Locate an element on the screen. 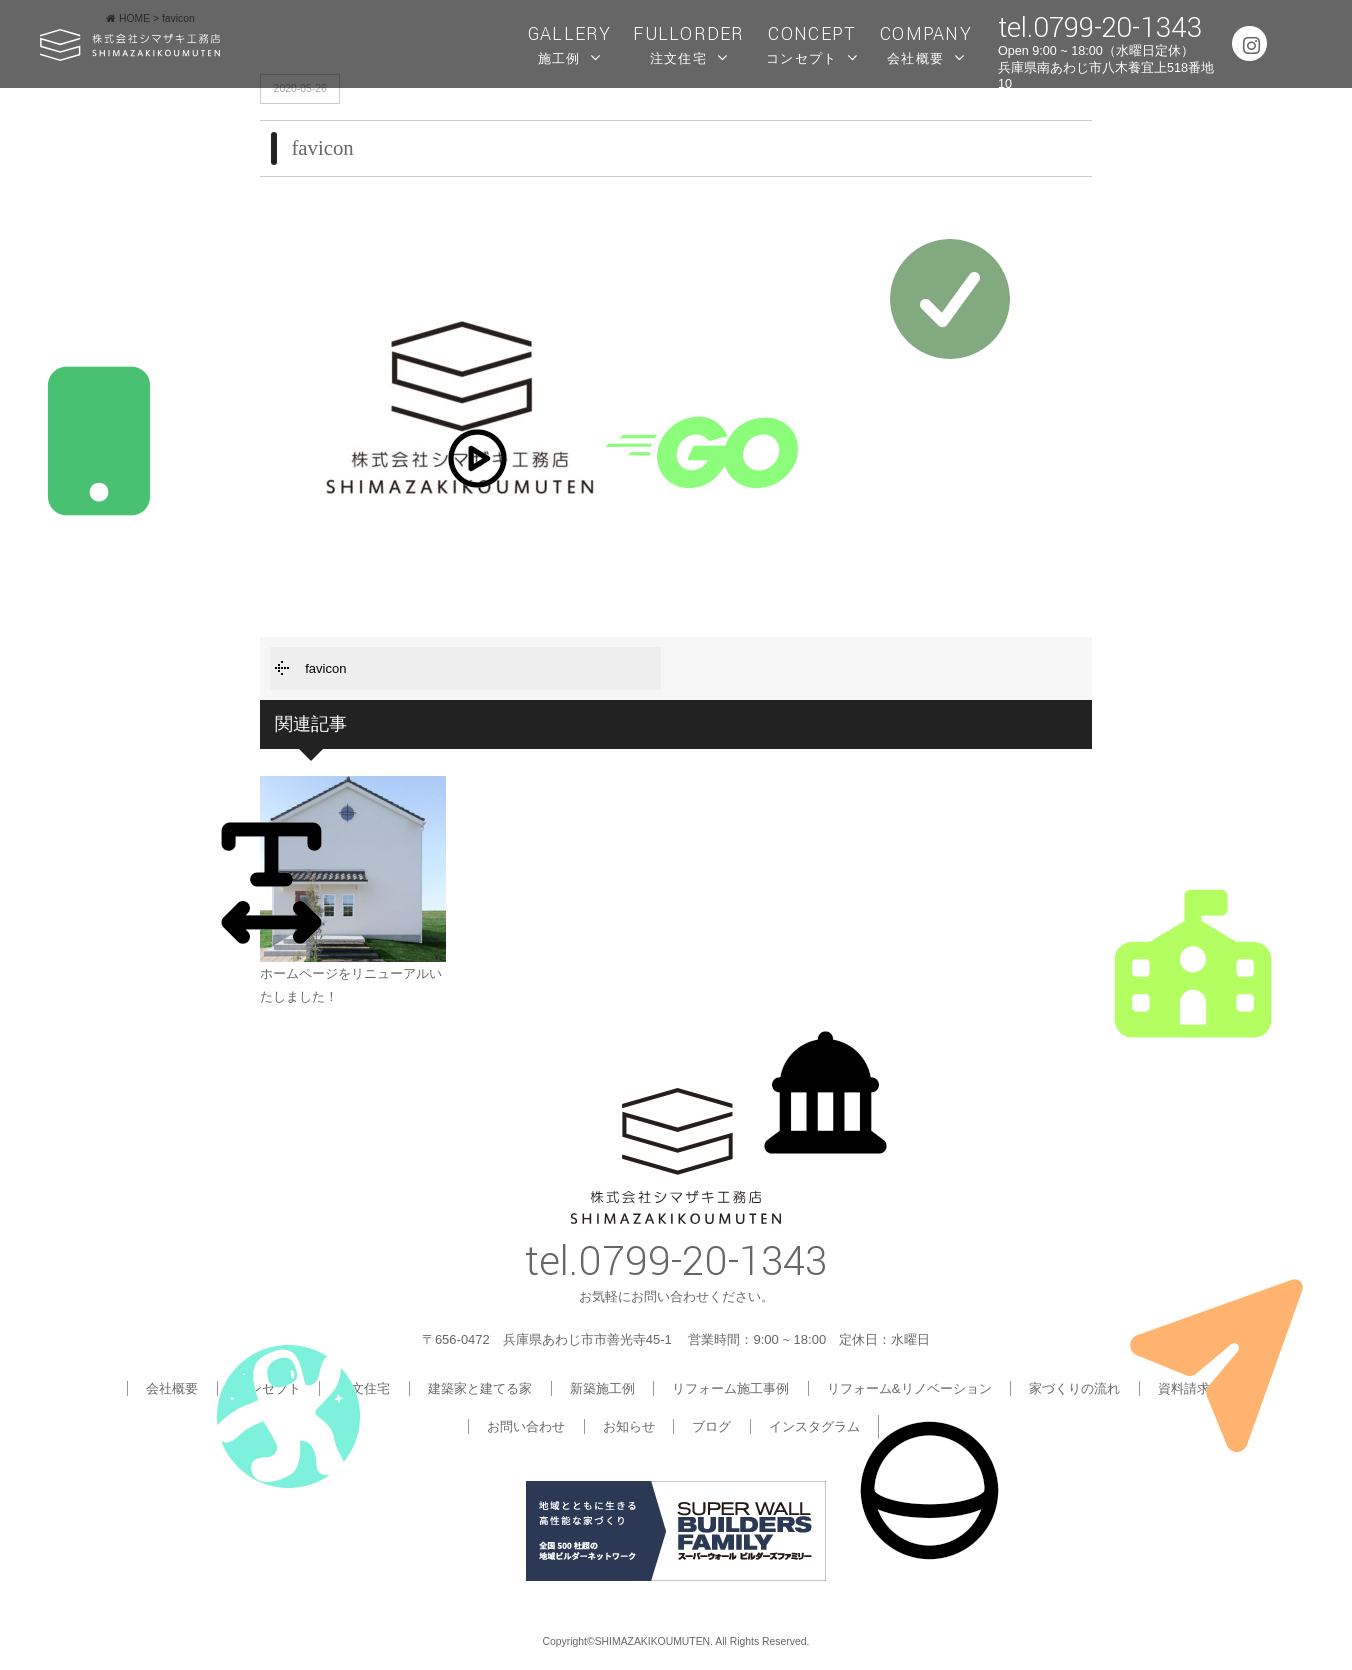 This screenshot has height=1670, width=1352. play media or video content is located at coordinates (477, 458).